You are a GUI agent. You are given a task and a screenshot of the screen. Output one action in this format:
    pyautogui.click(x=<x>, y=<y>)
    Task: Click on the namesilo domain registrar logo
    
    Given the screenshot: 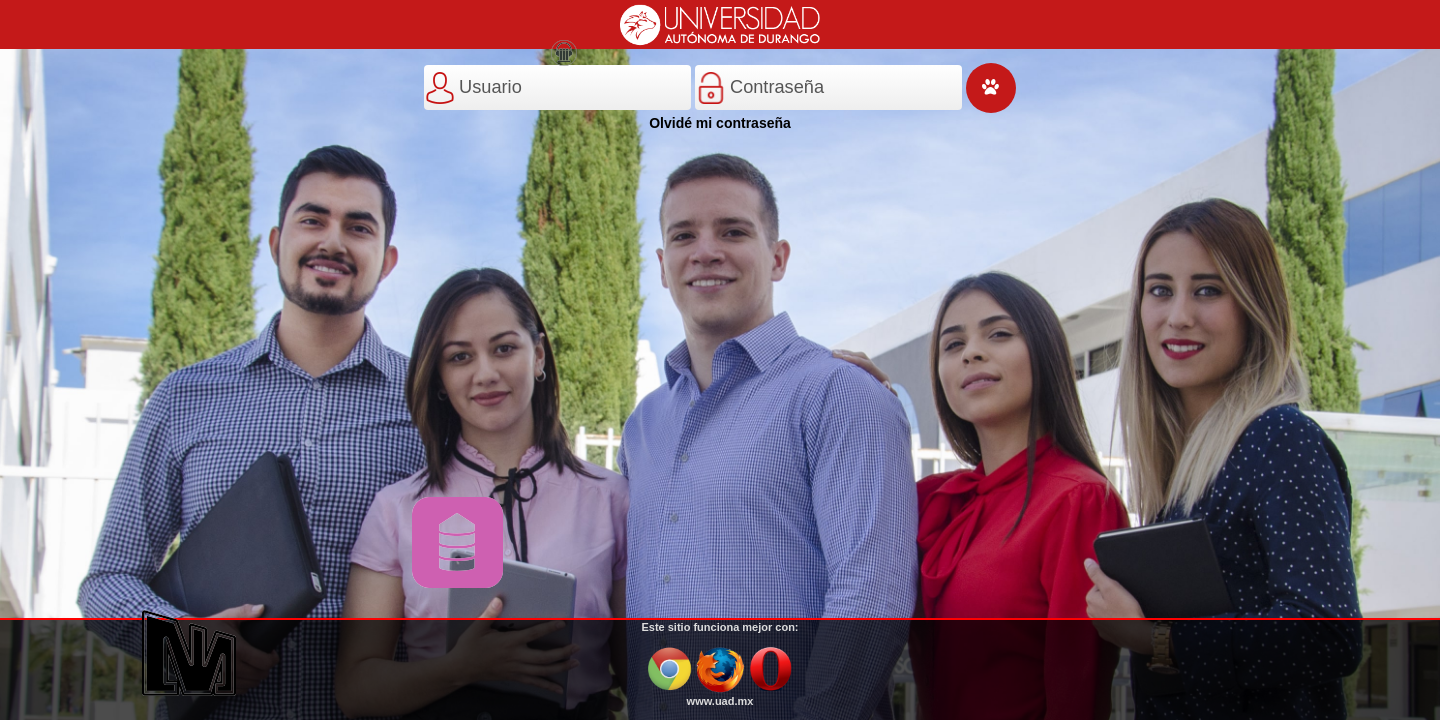 What is the action you would take?
    pyautogui.click(x=457, y=542)
    